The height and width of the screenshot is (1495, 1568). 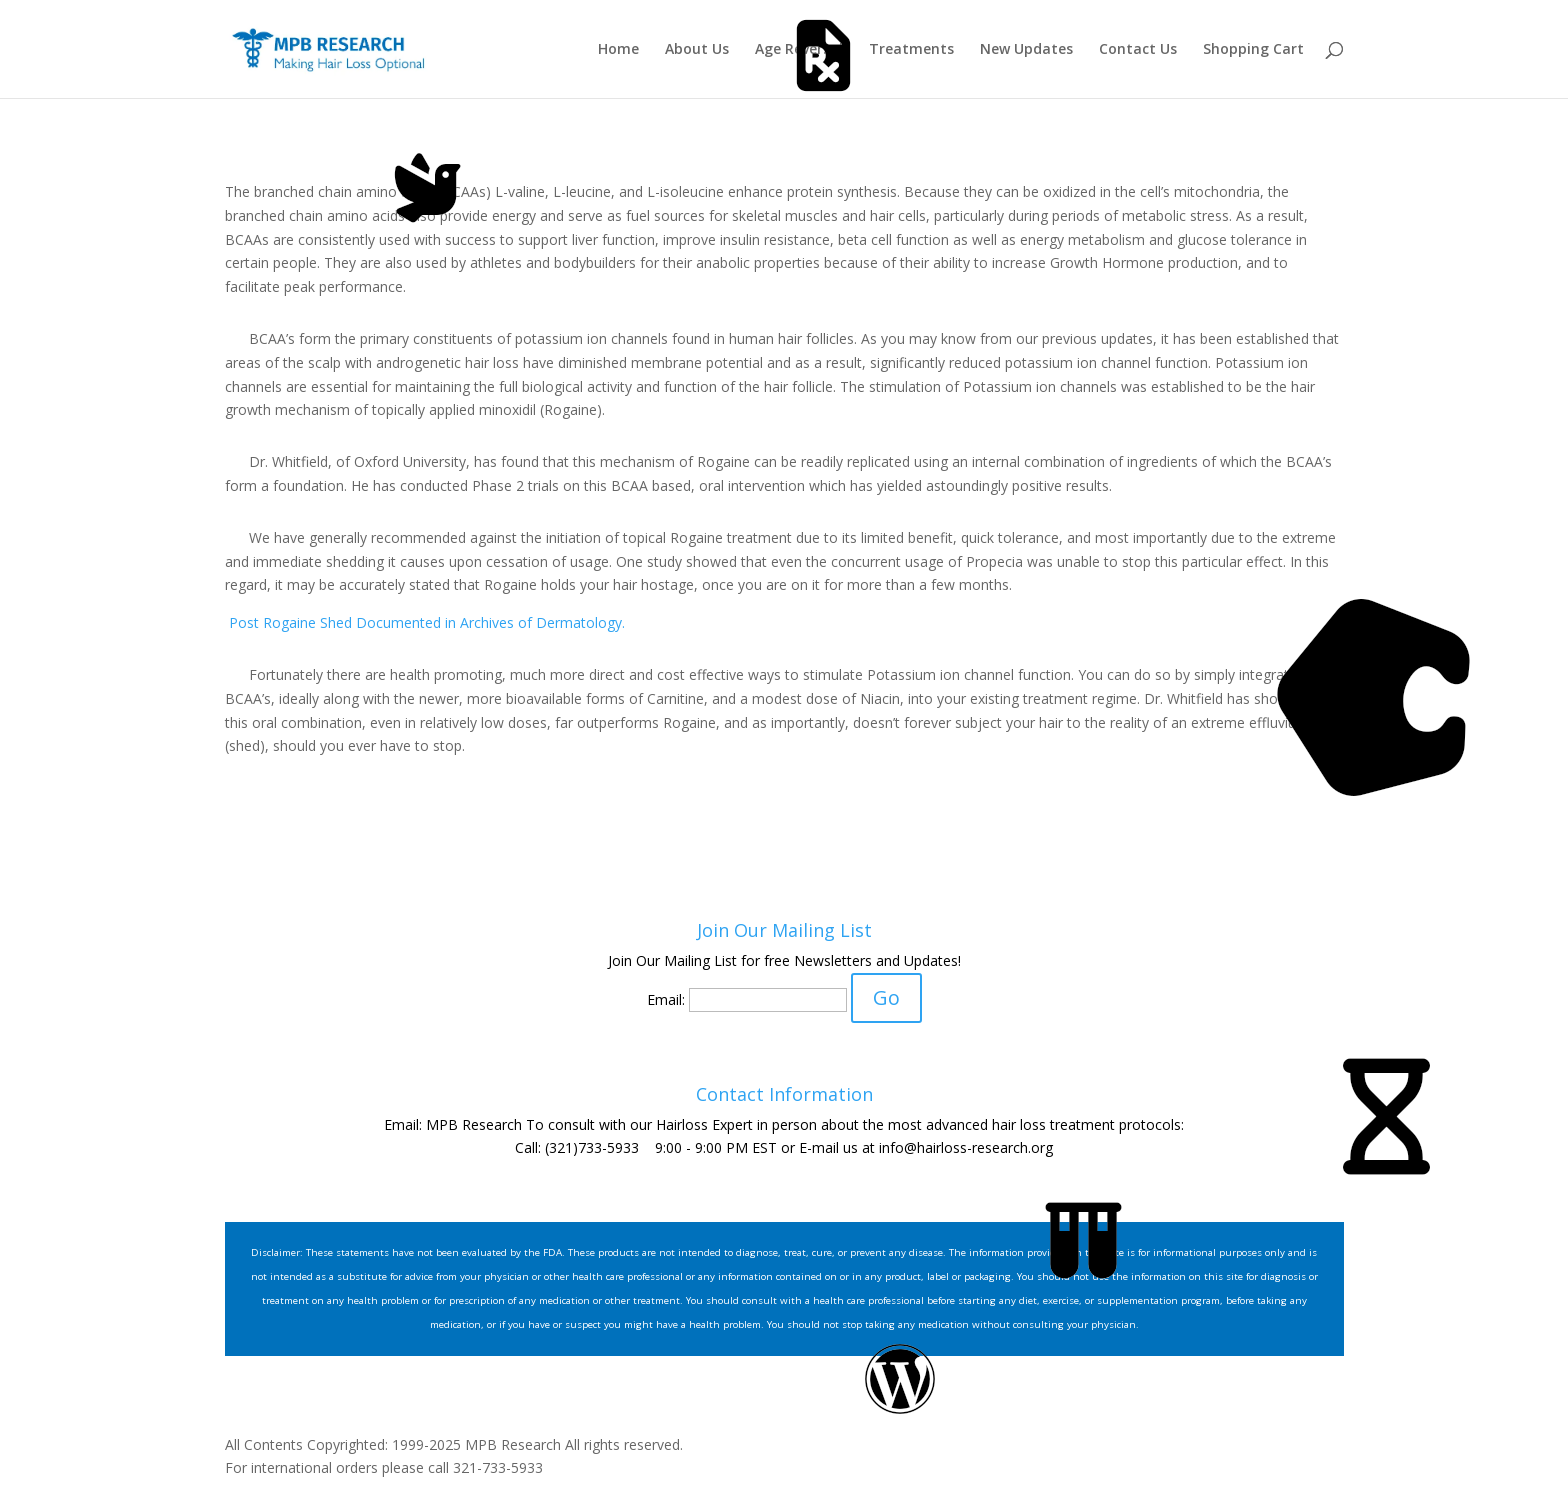 I want to click on view prescription document, so click(x=823, y=55).